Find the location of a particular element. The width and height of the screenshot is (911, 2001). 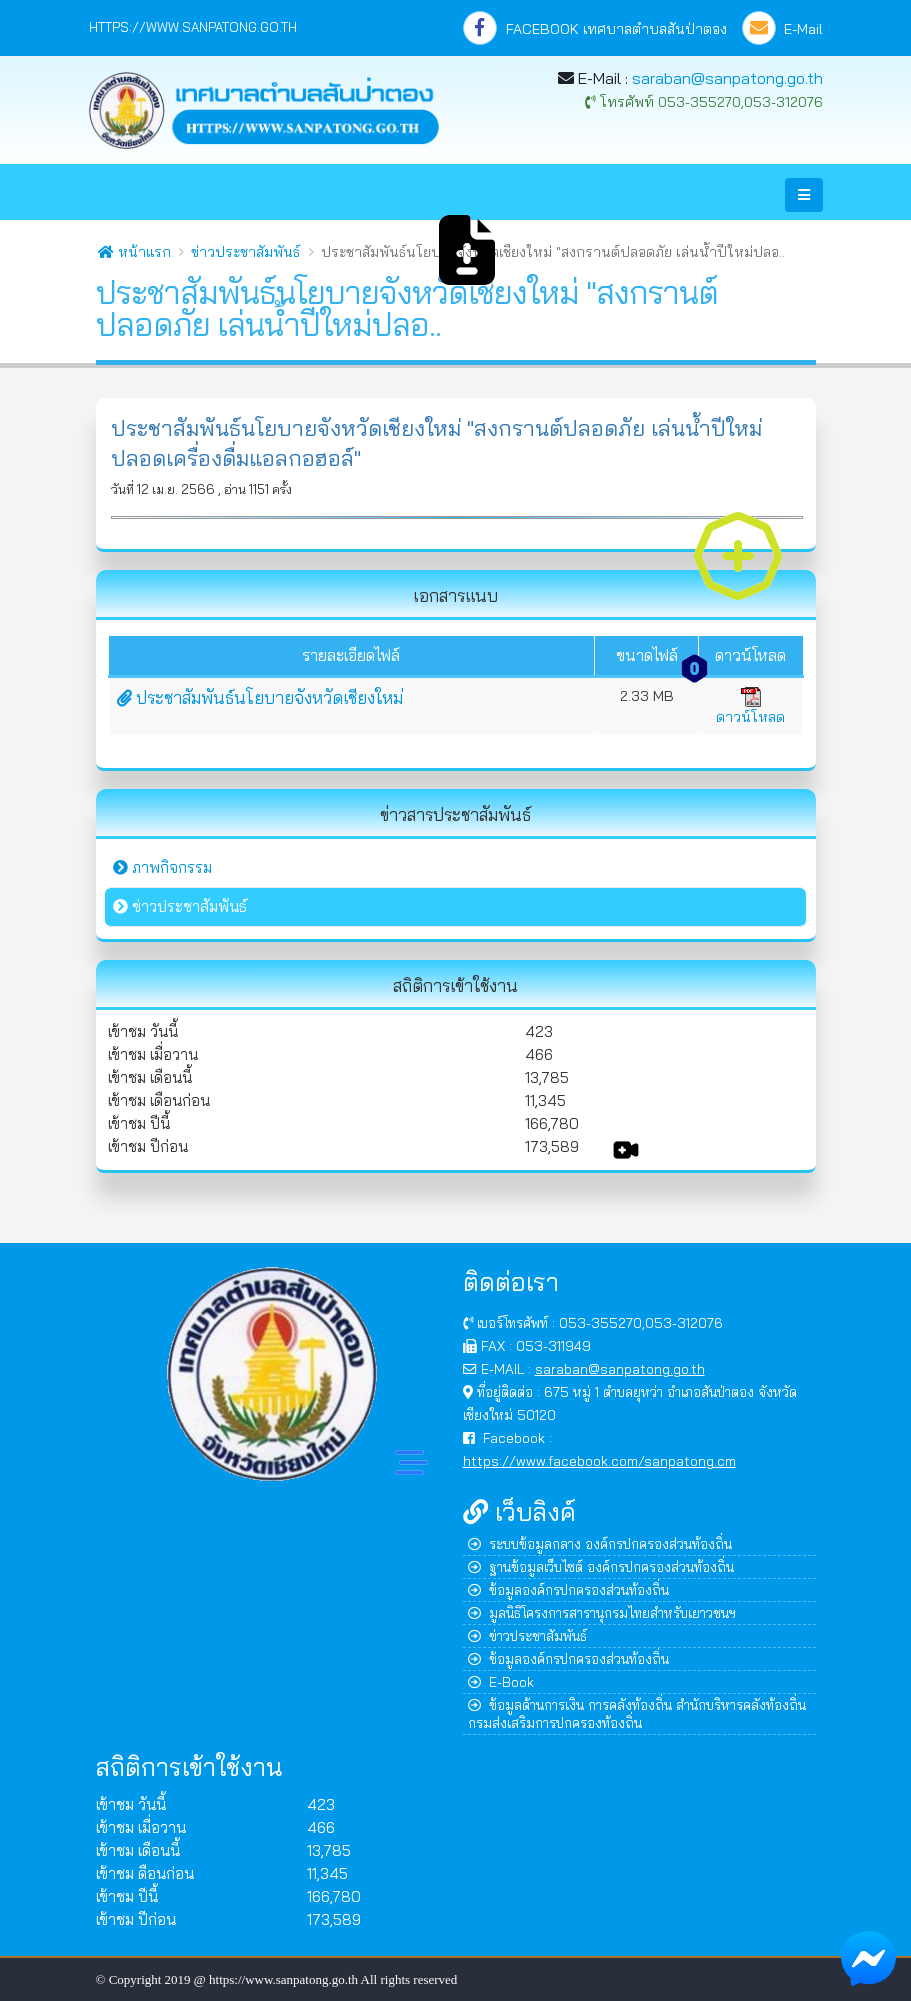

view file differences or changes is located at coordinates (467, 250).